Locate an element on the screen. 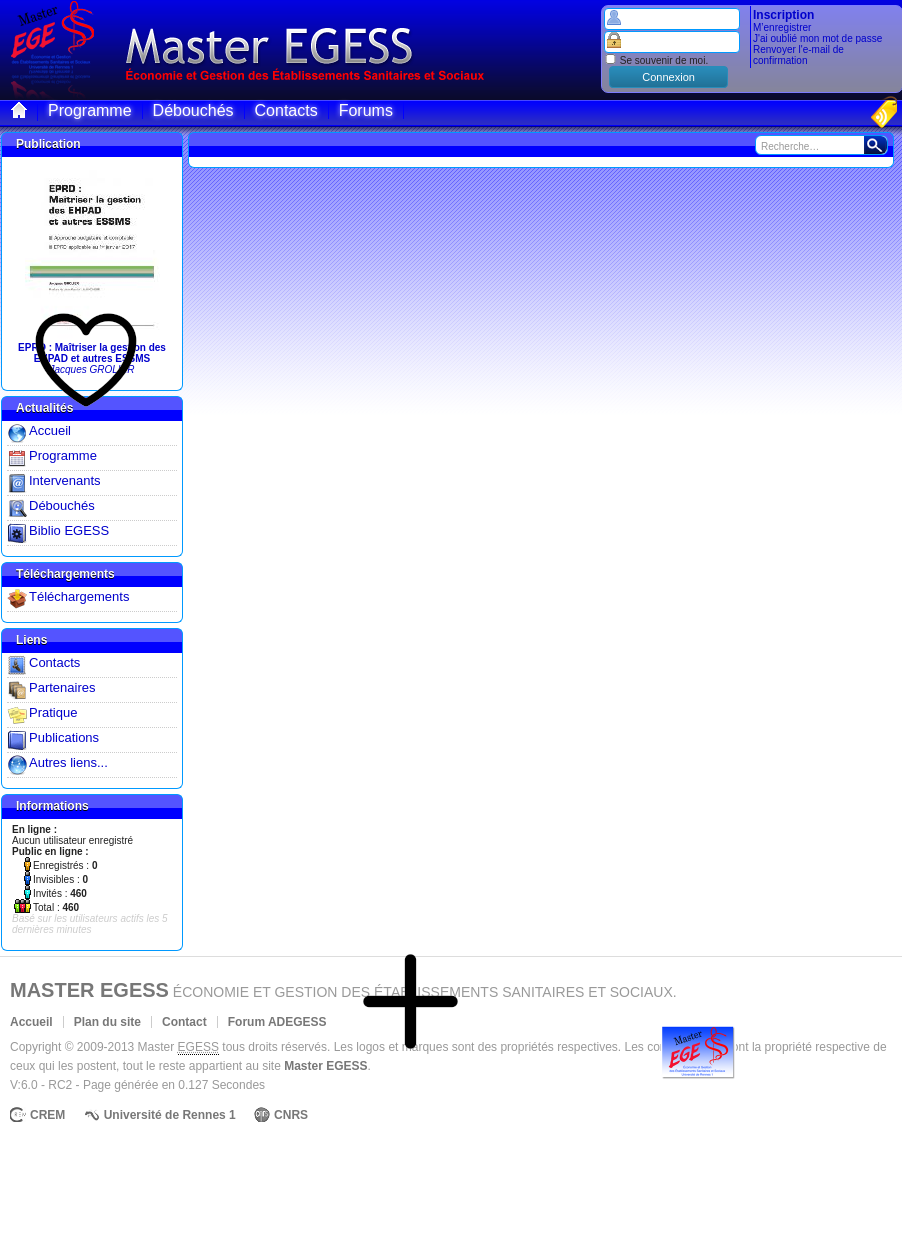  add item to favorites is located at coordinates (86, 360).